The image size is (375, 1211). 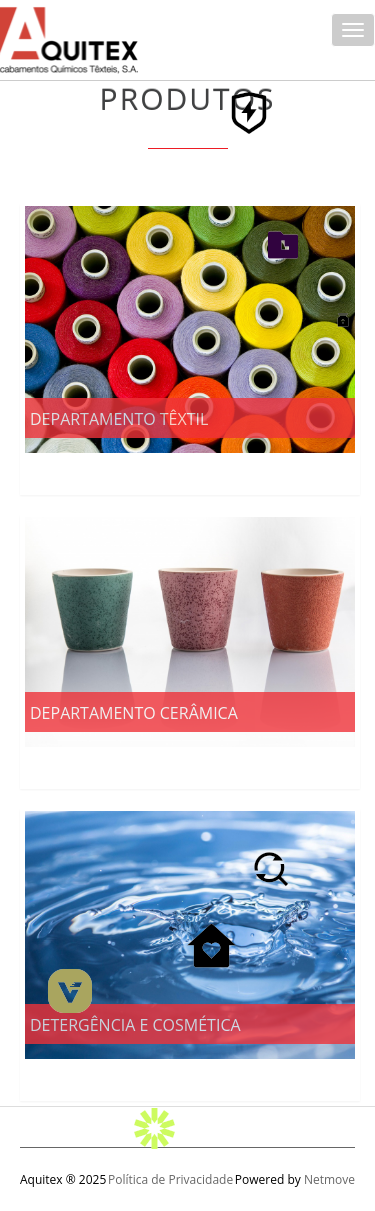 What do you see at coordinates (154, 1128) in the screenshot?
I see `JSON Web Tokens (JWT) technology or integration` at bounding box center [154, 1128].